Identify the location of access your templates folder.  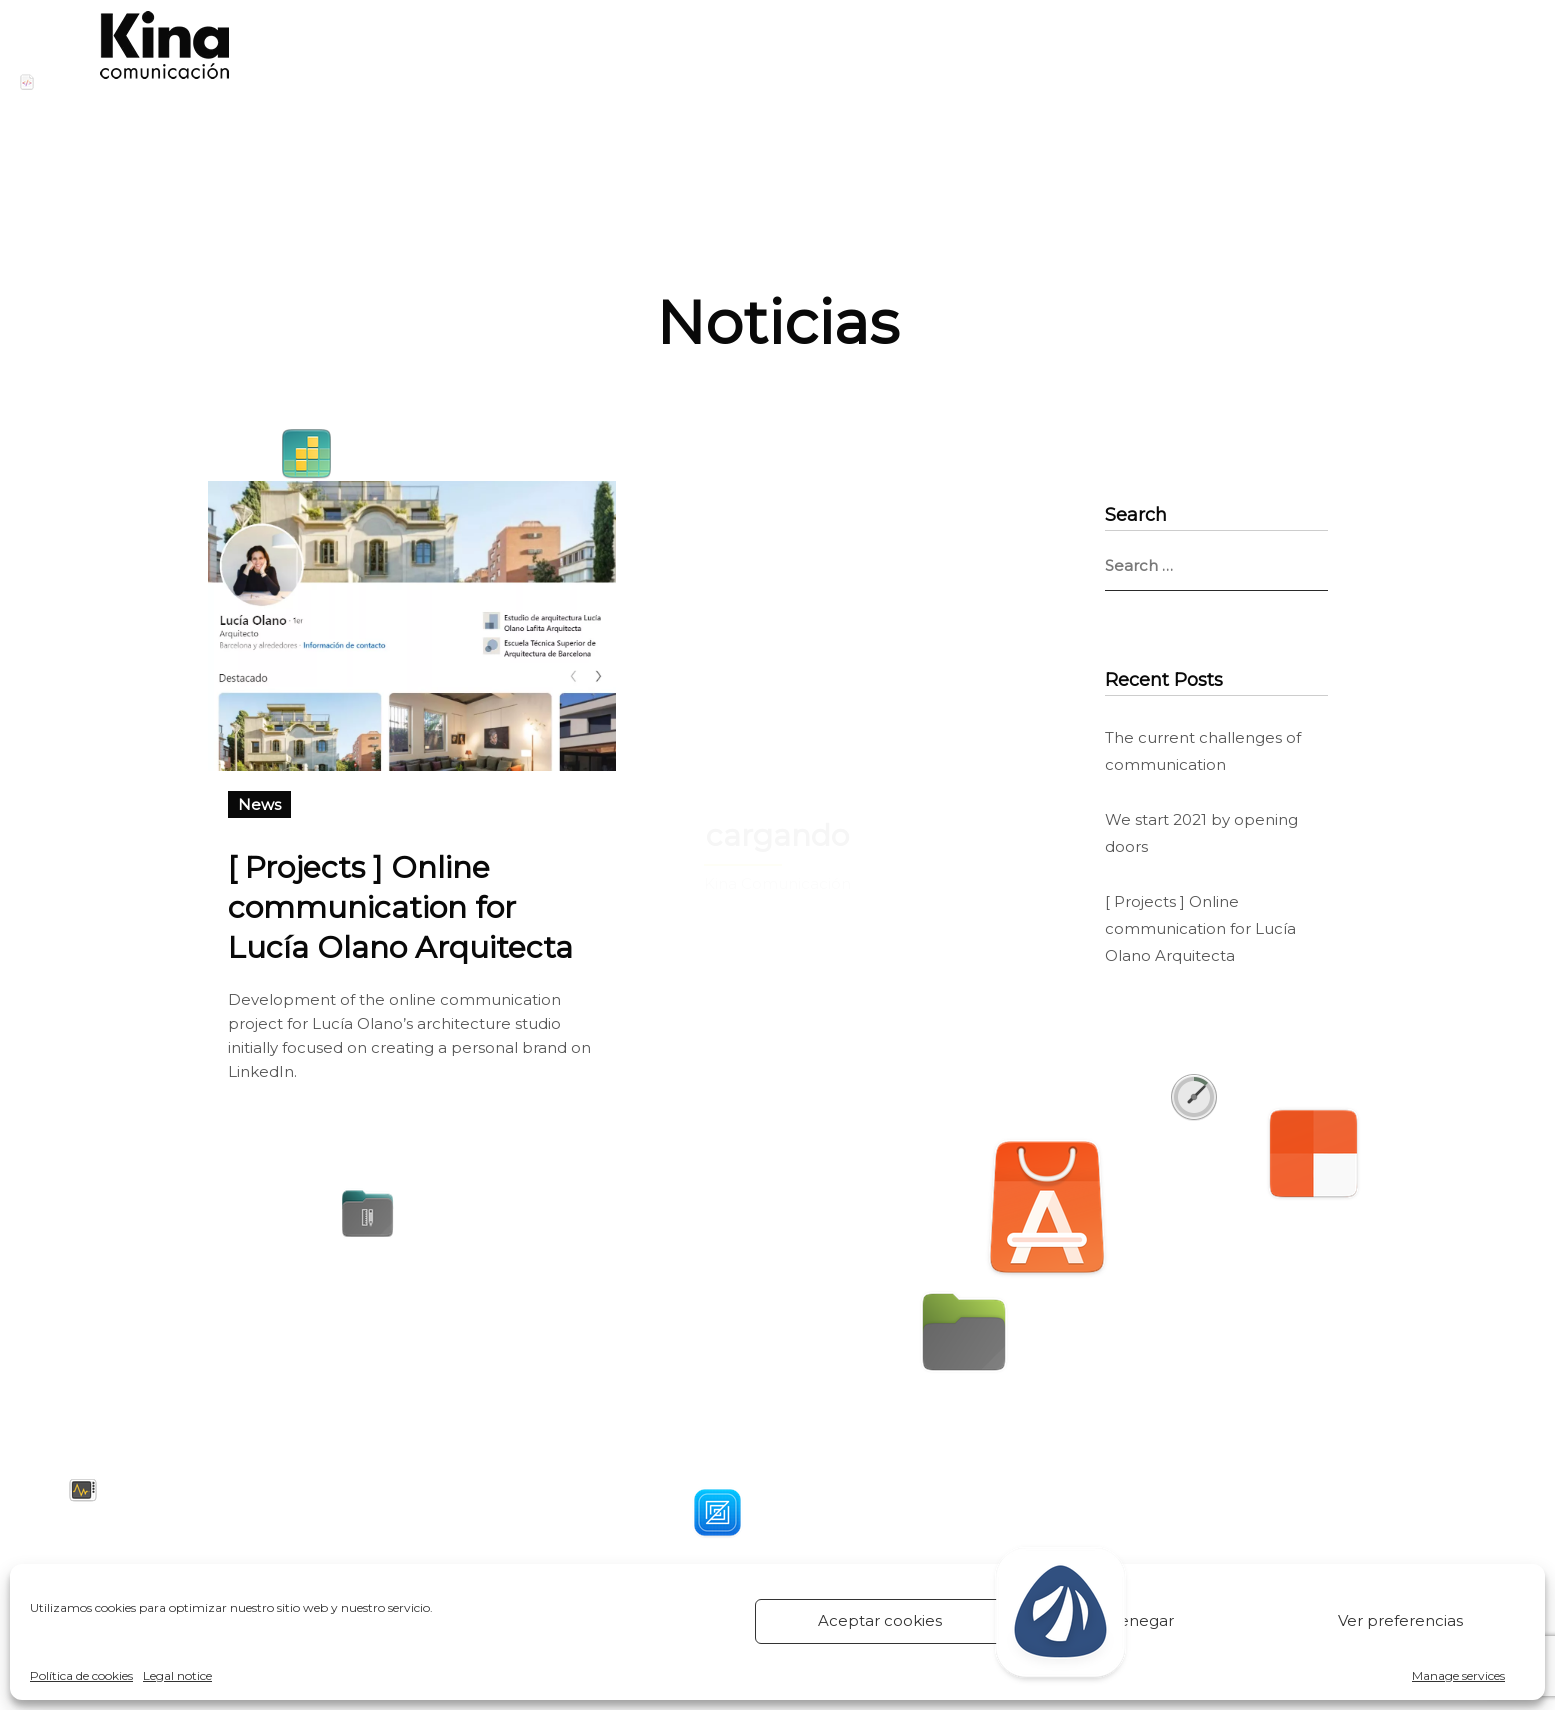
(367, 1213).